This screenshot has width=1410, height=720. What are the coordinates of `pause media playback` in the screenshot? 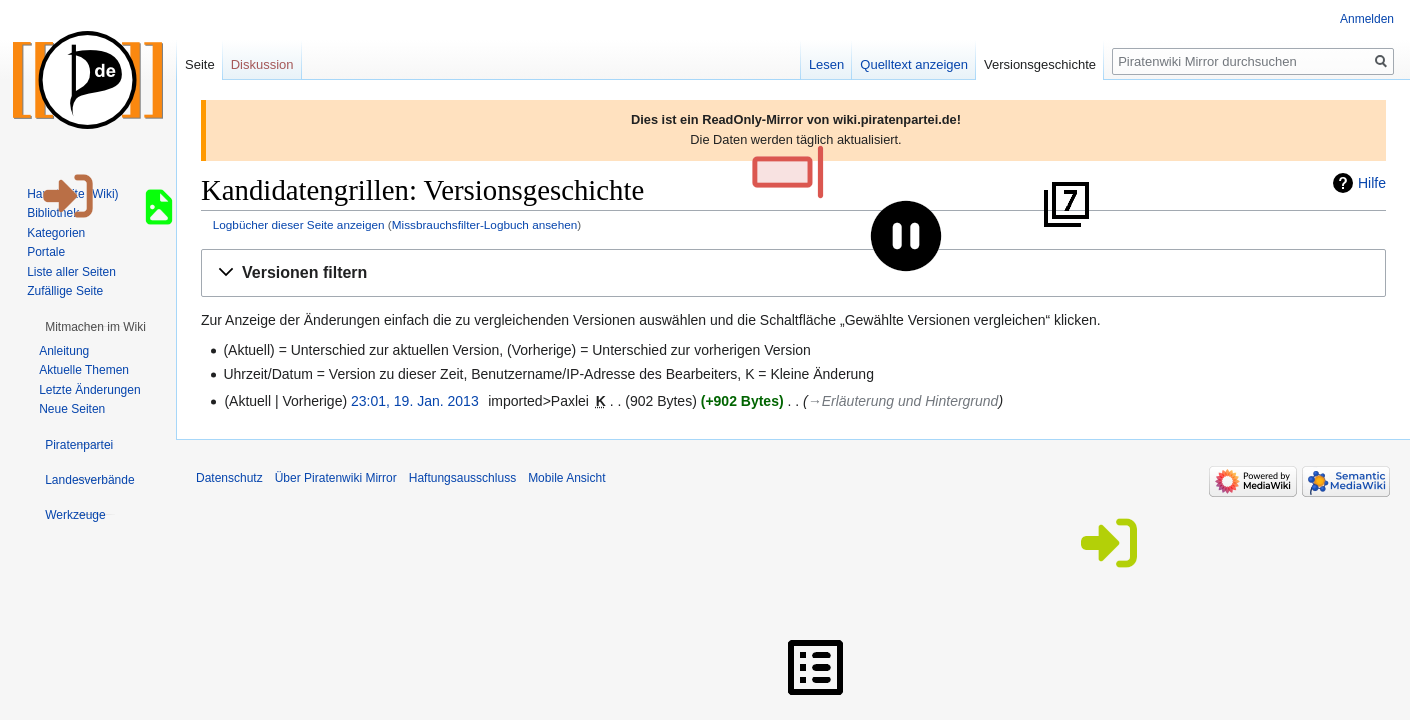 It's located at (906, 236).